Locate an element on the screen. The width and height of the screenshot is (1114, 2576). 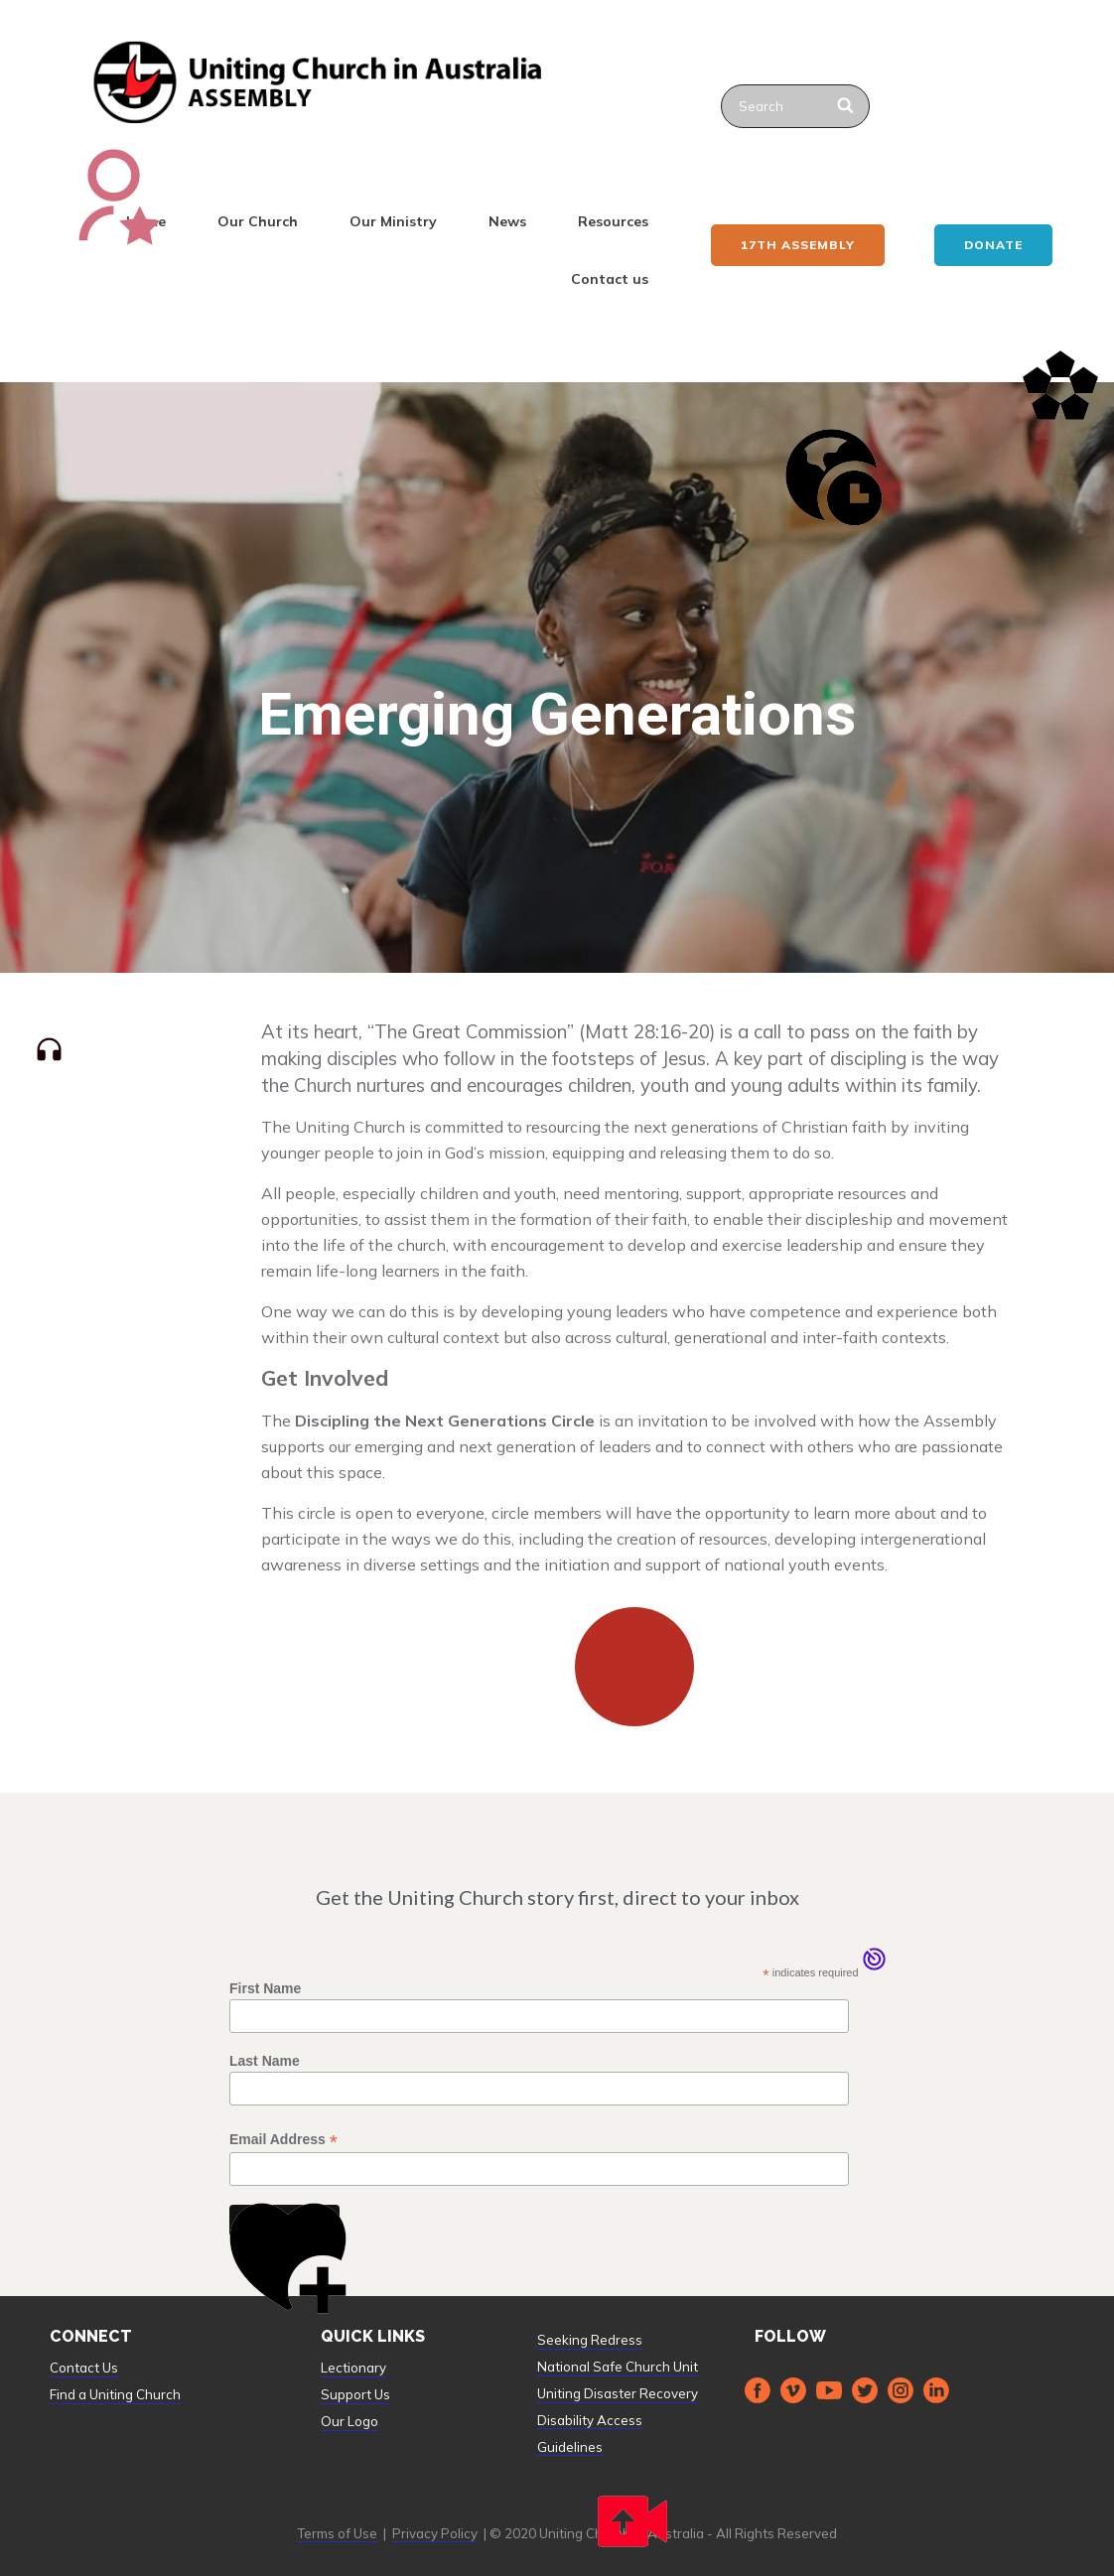
add to favorites is located at coordinates (288, 2255).